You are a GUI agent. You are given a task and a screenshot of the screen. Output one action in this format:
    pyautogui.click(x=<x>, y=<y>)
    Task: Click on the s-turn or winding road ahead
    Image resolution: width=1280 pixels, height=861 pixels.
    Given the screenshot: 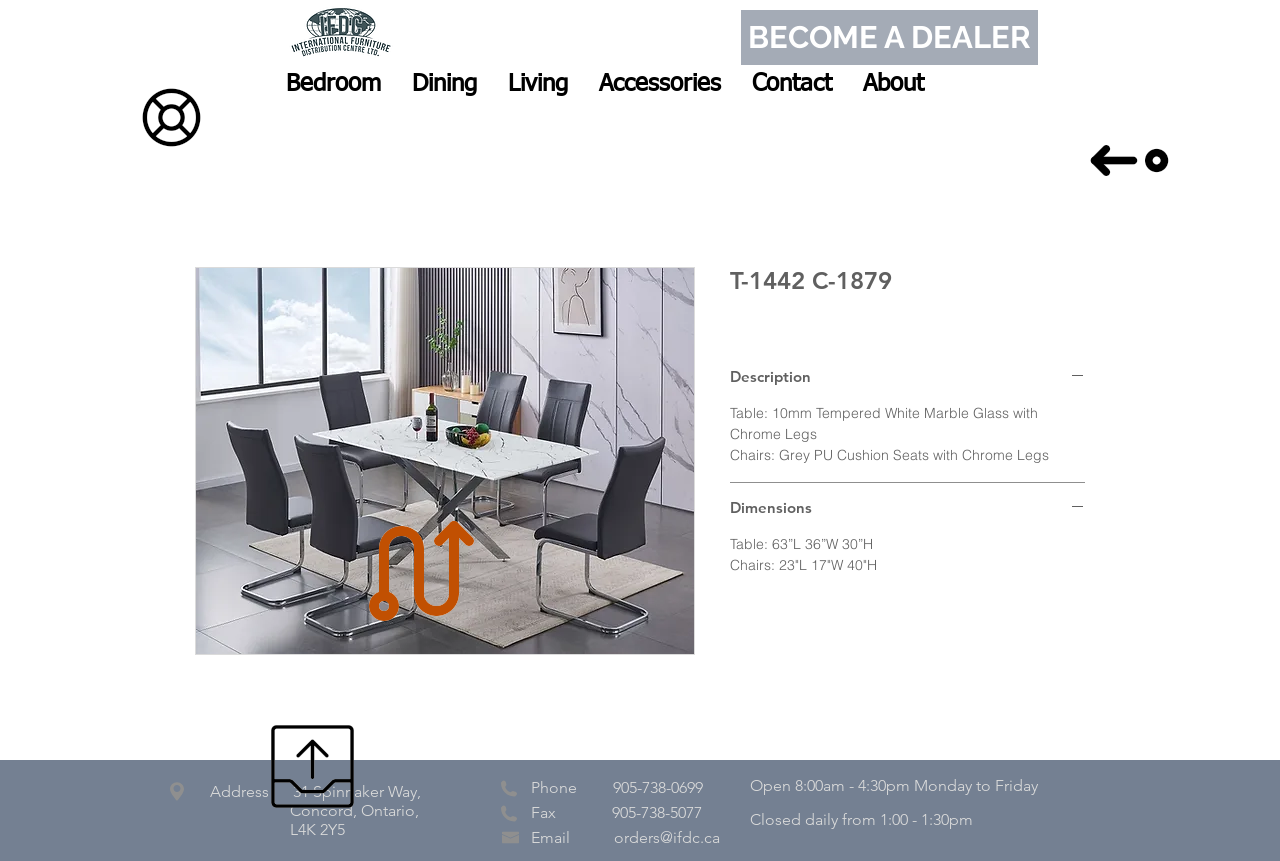 What is the action you would take?
    pyautogui.click(x=419, y=571)
    